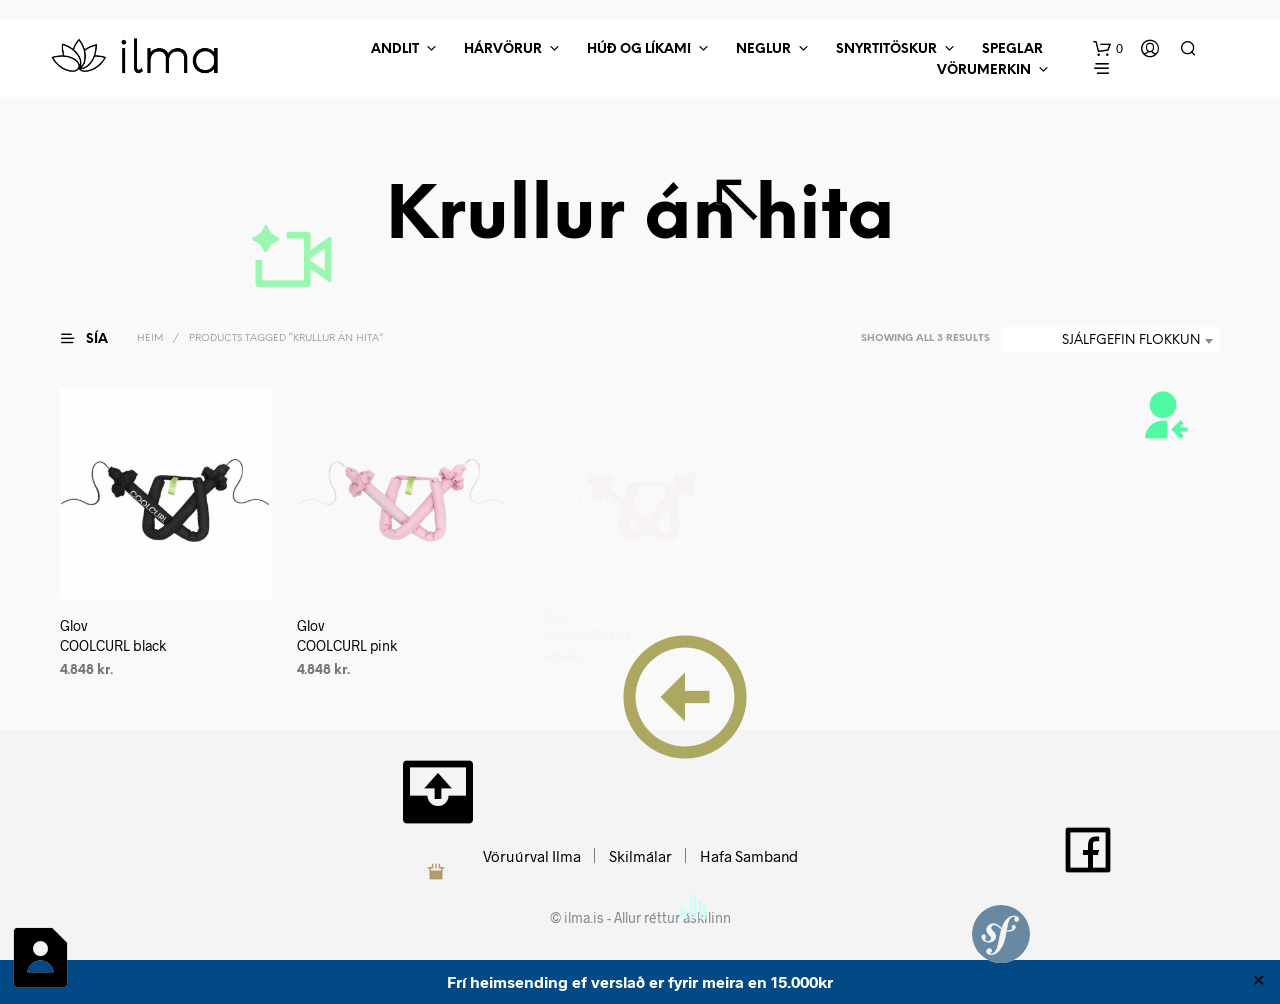 Image resolution: width=1280 pixels, height=1004 pixels. Describe the element at coordinates (436, 872) in the screenshot. I see `sensor device status indicator` at that location.